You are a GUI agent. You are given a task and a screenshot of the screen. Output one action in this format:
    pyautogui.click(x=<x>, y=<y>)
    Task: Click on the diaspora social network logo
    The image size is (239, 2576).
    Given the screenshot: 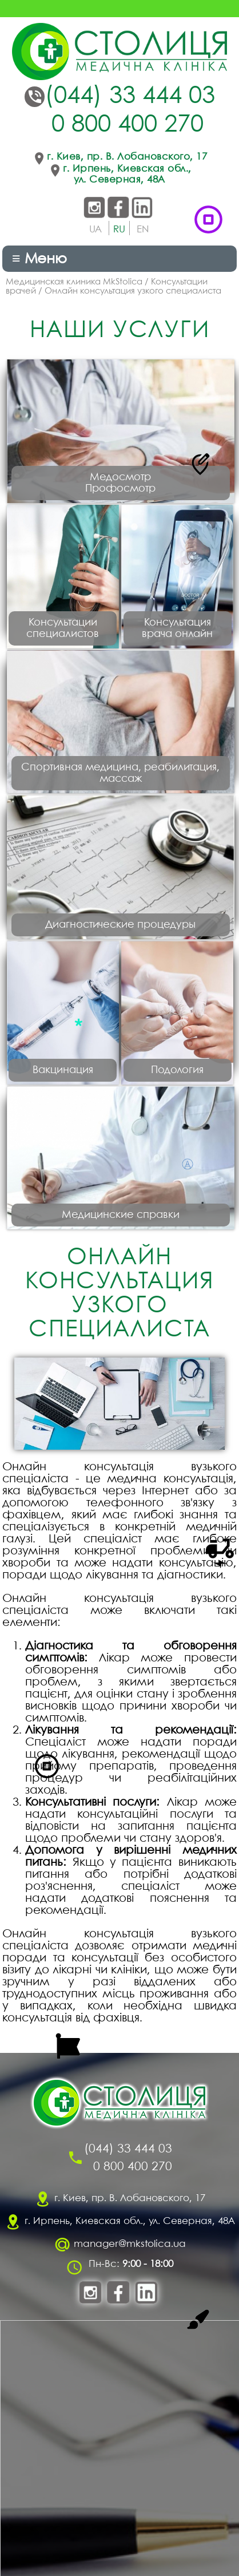 What is the action you would take?
    pyautogui.click(x=78, y=1022)
    